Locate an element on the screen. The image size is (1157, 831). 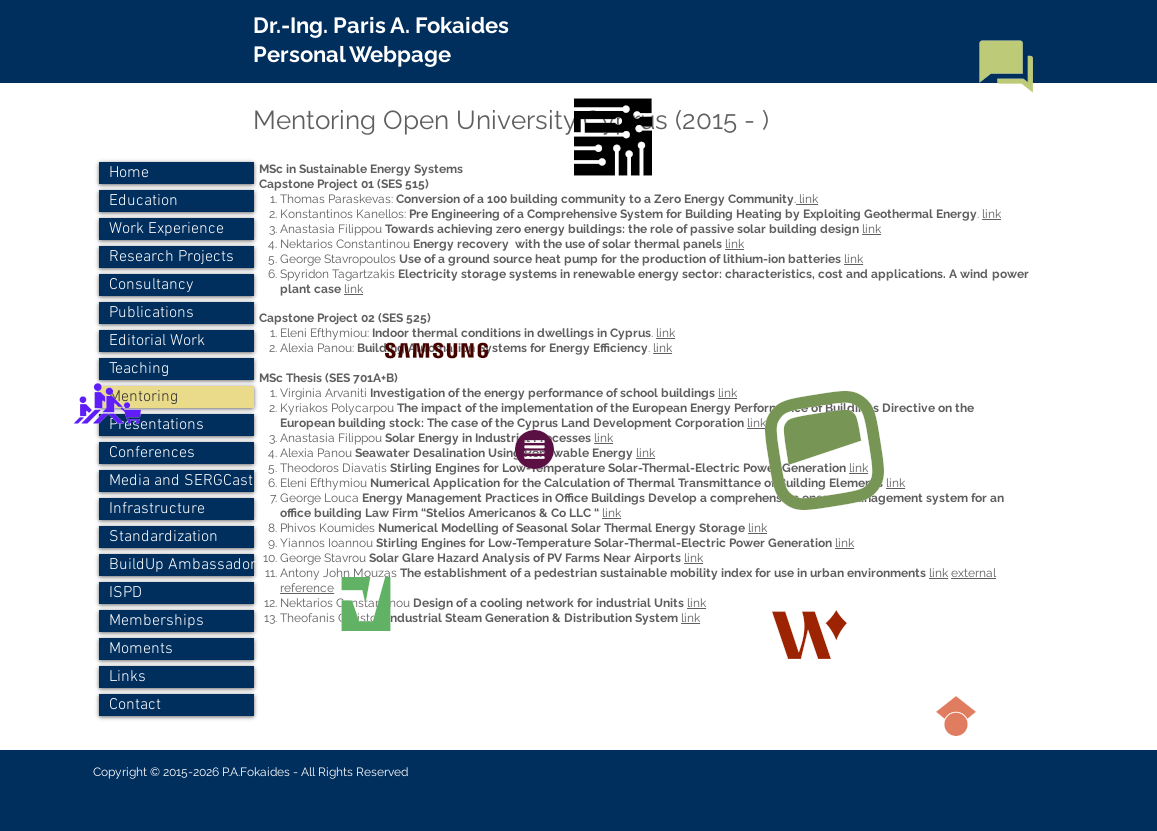
multisim circuit simulation software logo is located at coordinates (613, 137).